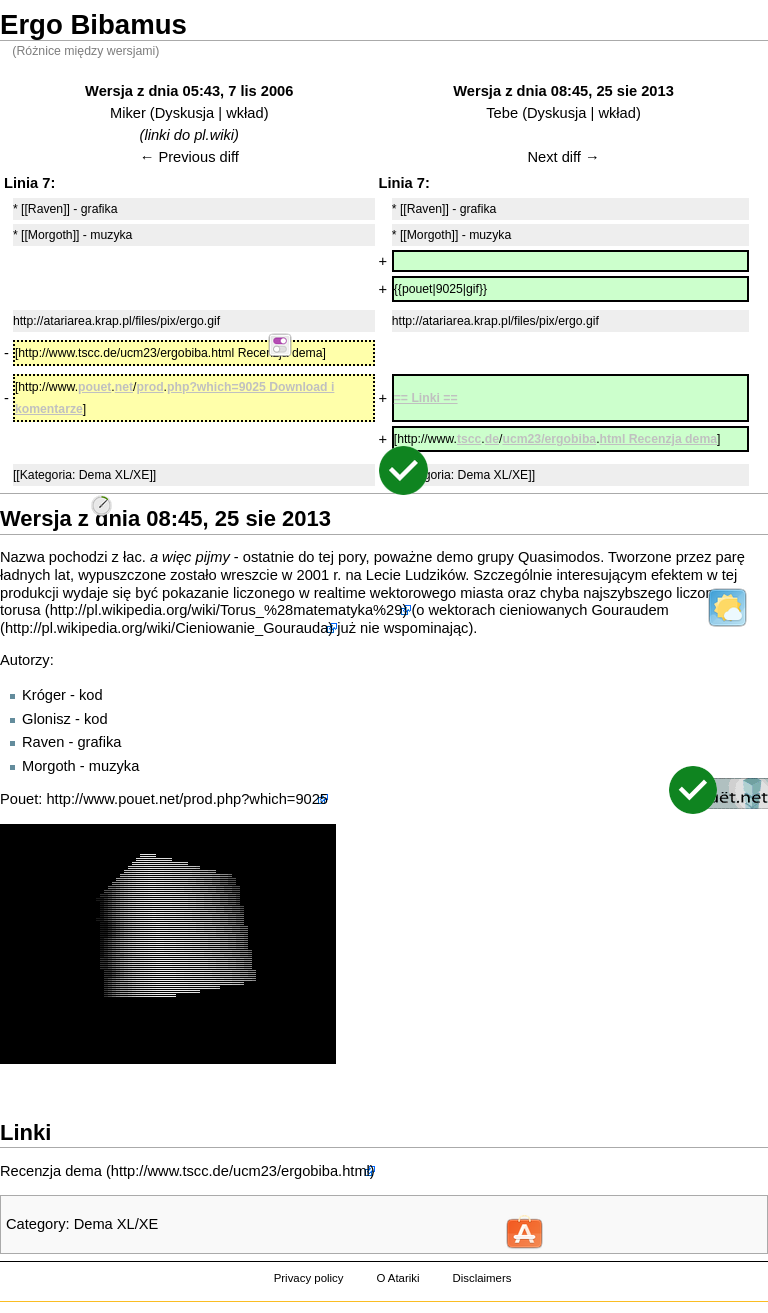 The width and height of the screenshot is (768, 1313). Describe the element at coordinates (524, 1233) in the screenshot. I see `open the software center to browse and install apps` at that location.